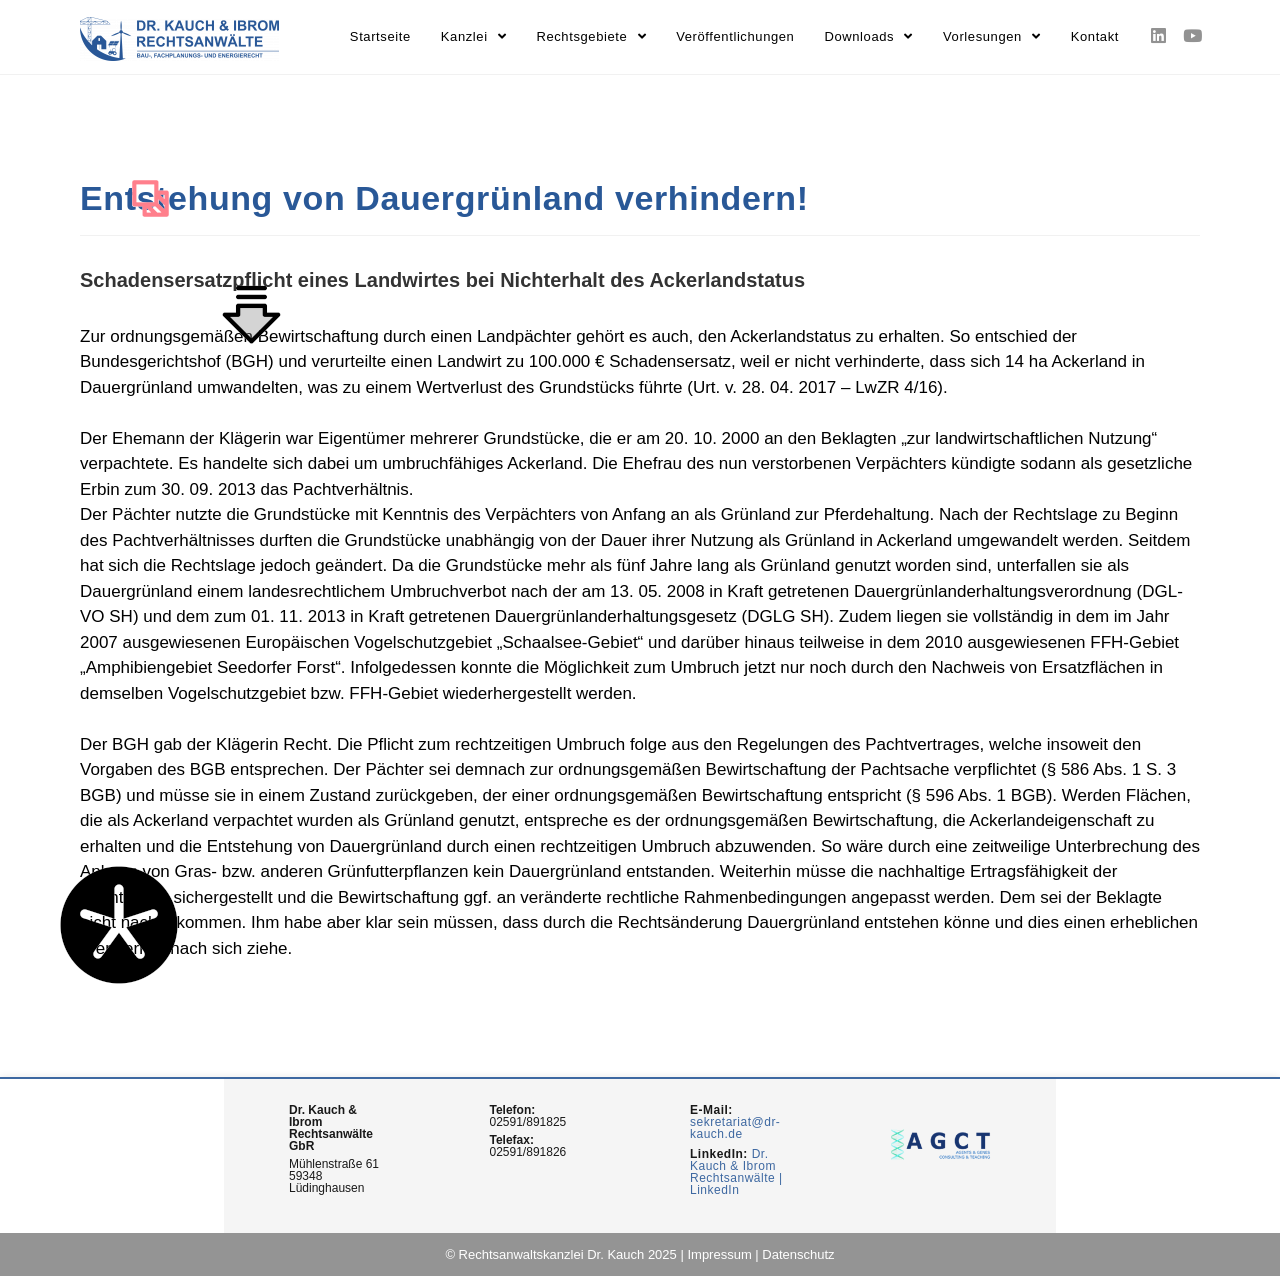 Image resolution: width=1280 pixels, height=1276 pixels. Describe the element at coordinates (251, 312) in the screenshot. I see `download file or content` at that location.